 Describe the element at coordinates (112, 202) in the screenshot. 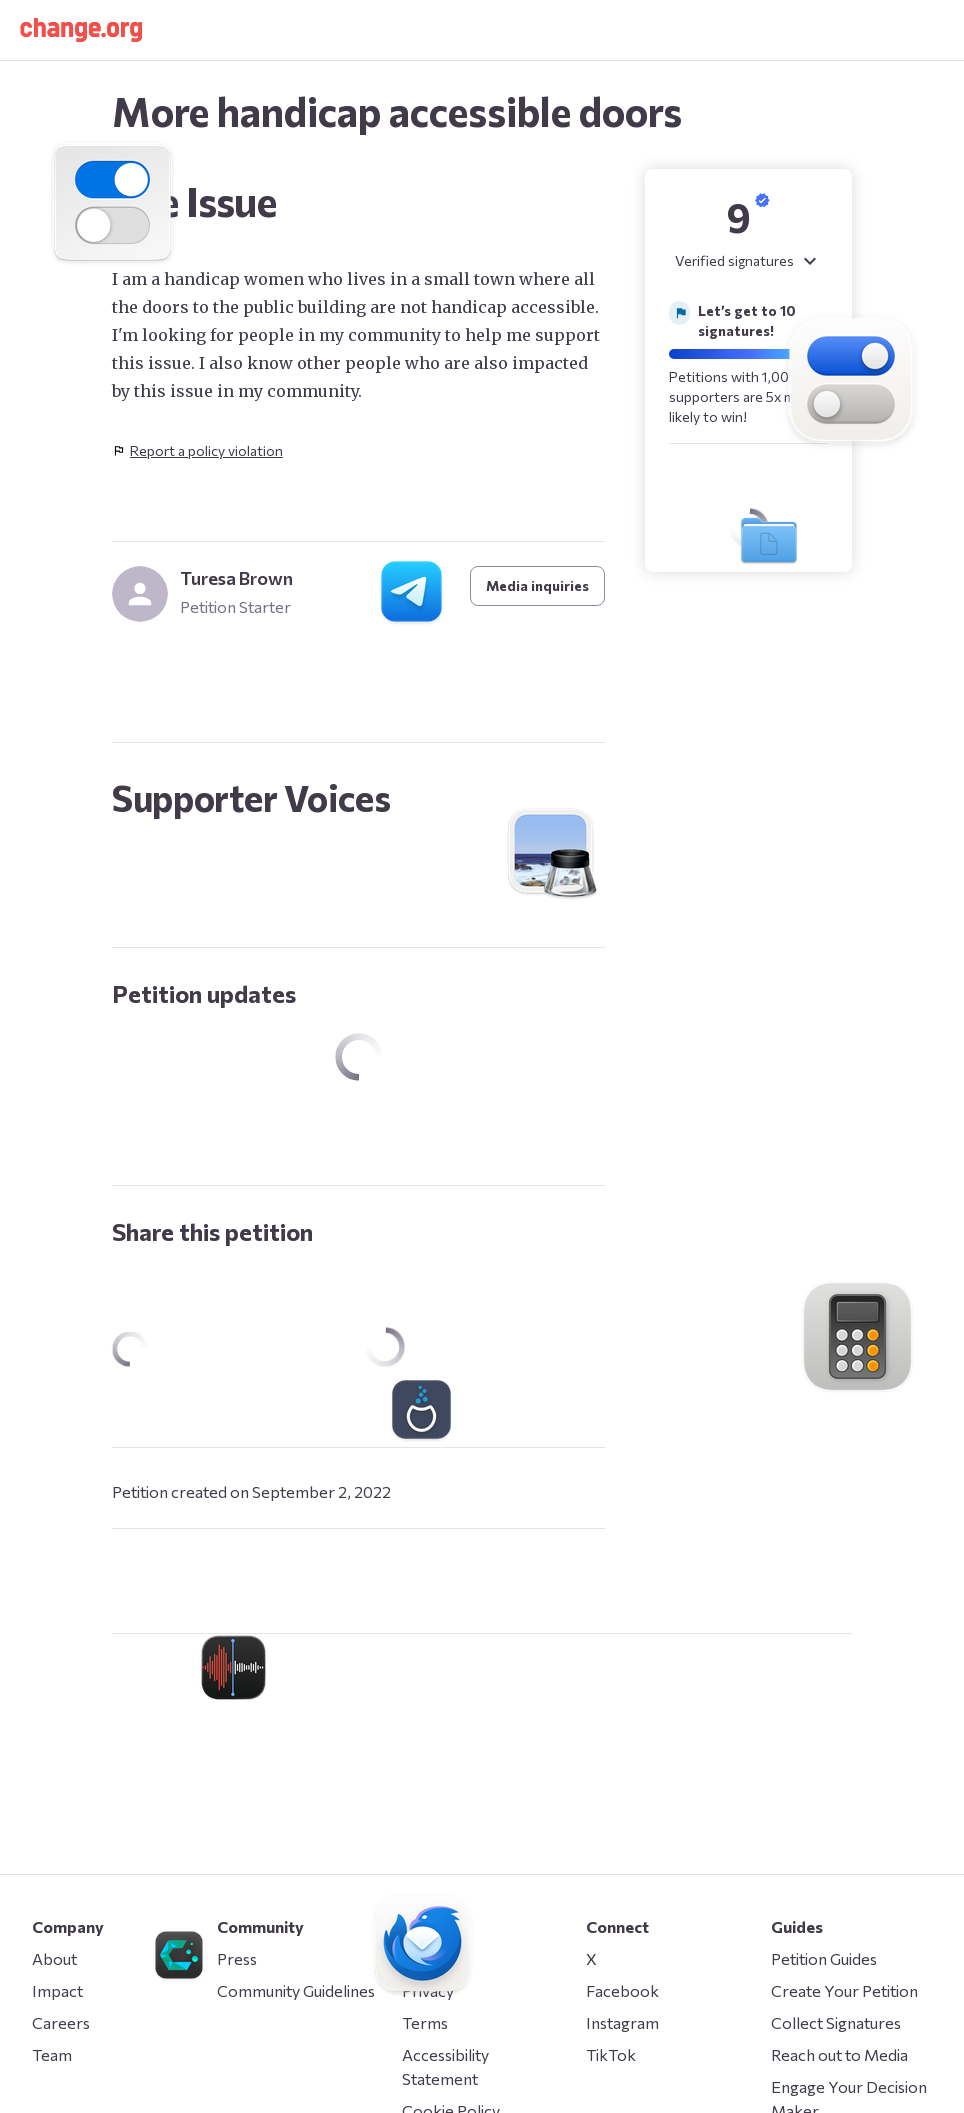

I see `open gnome tweaks application` at that location.